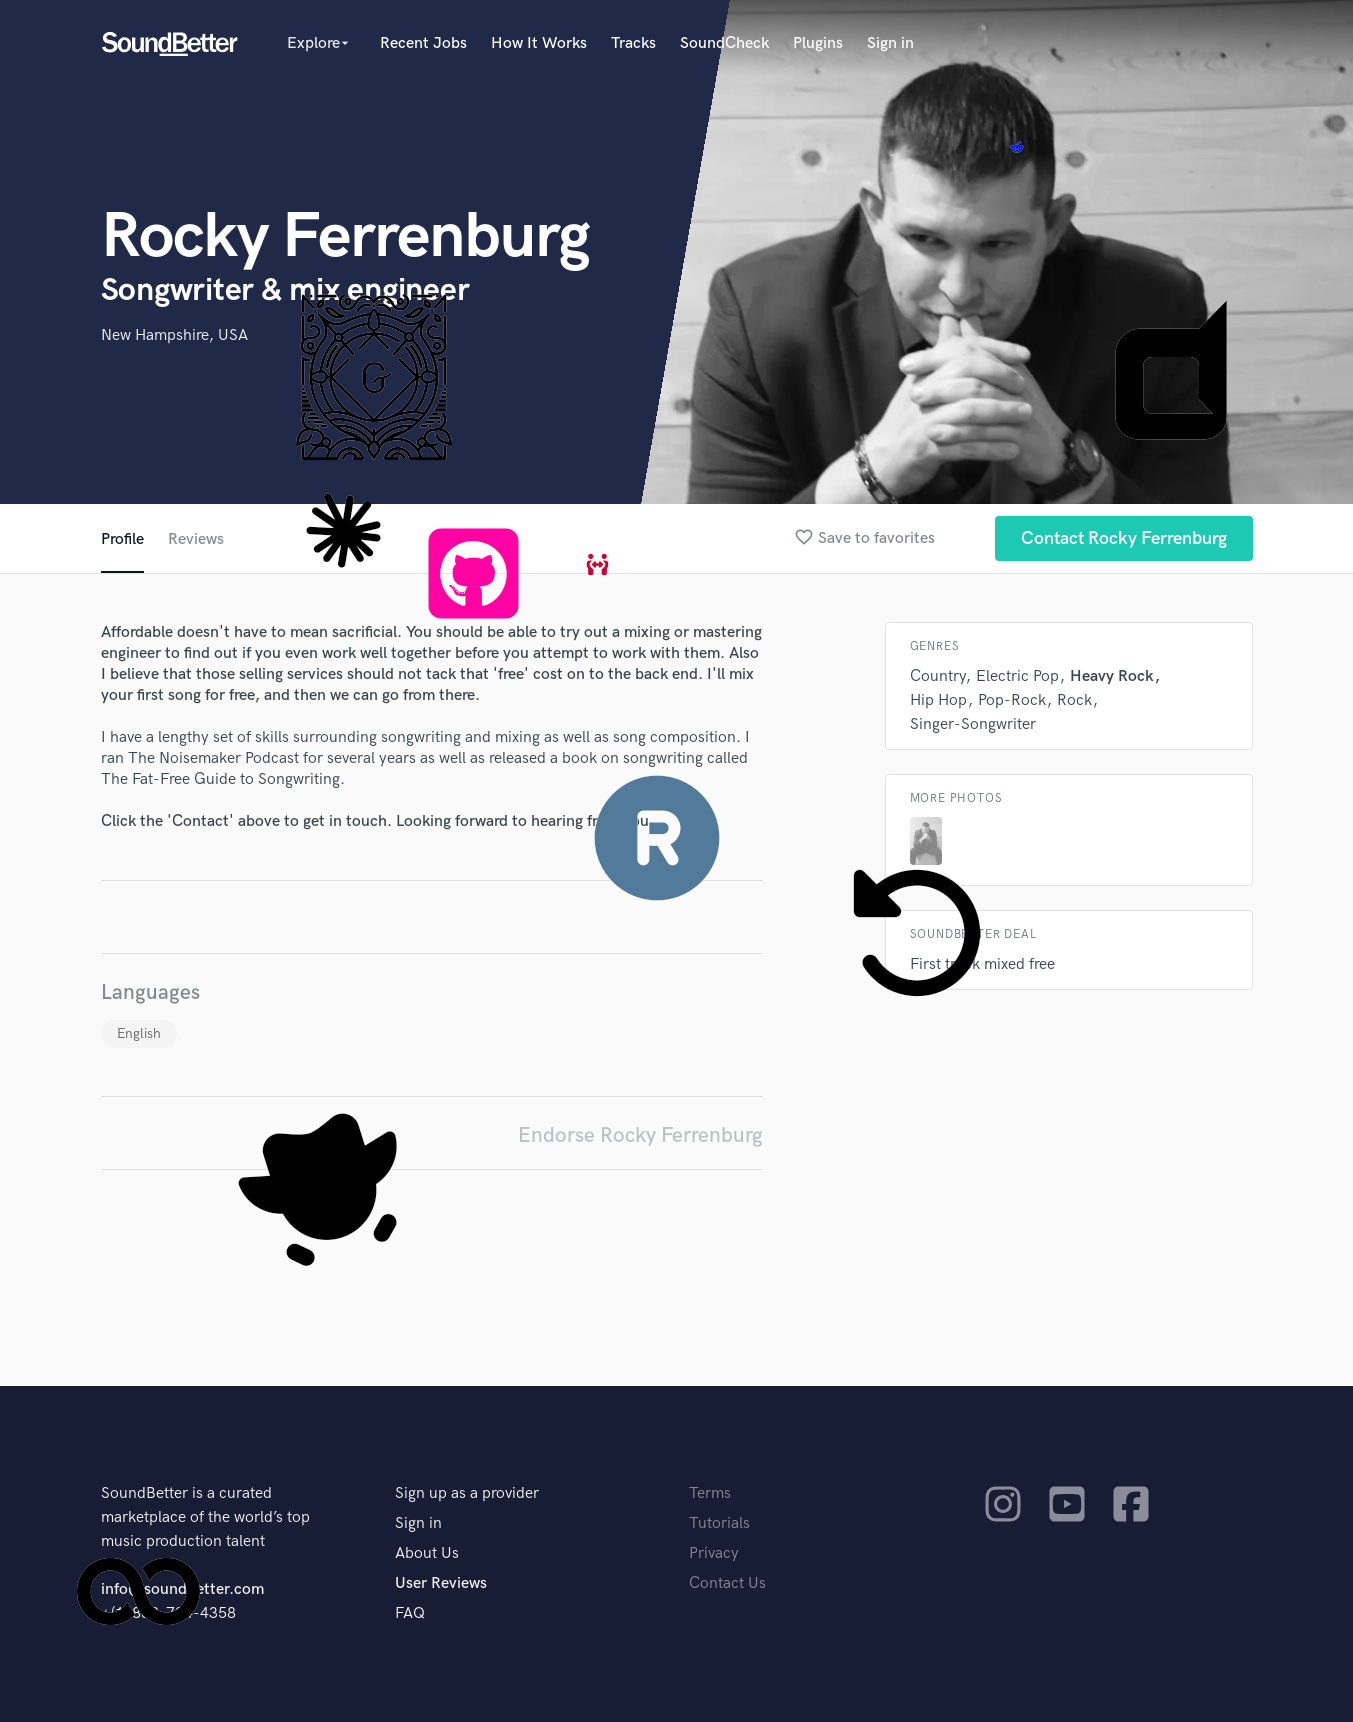 The height and width of the screenshot is (1722, 1353). I want to click on view project on github, so click(473, 573).